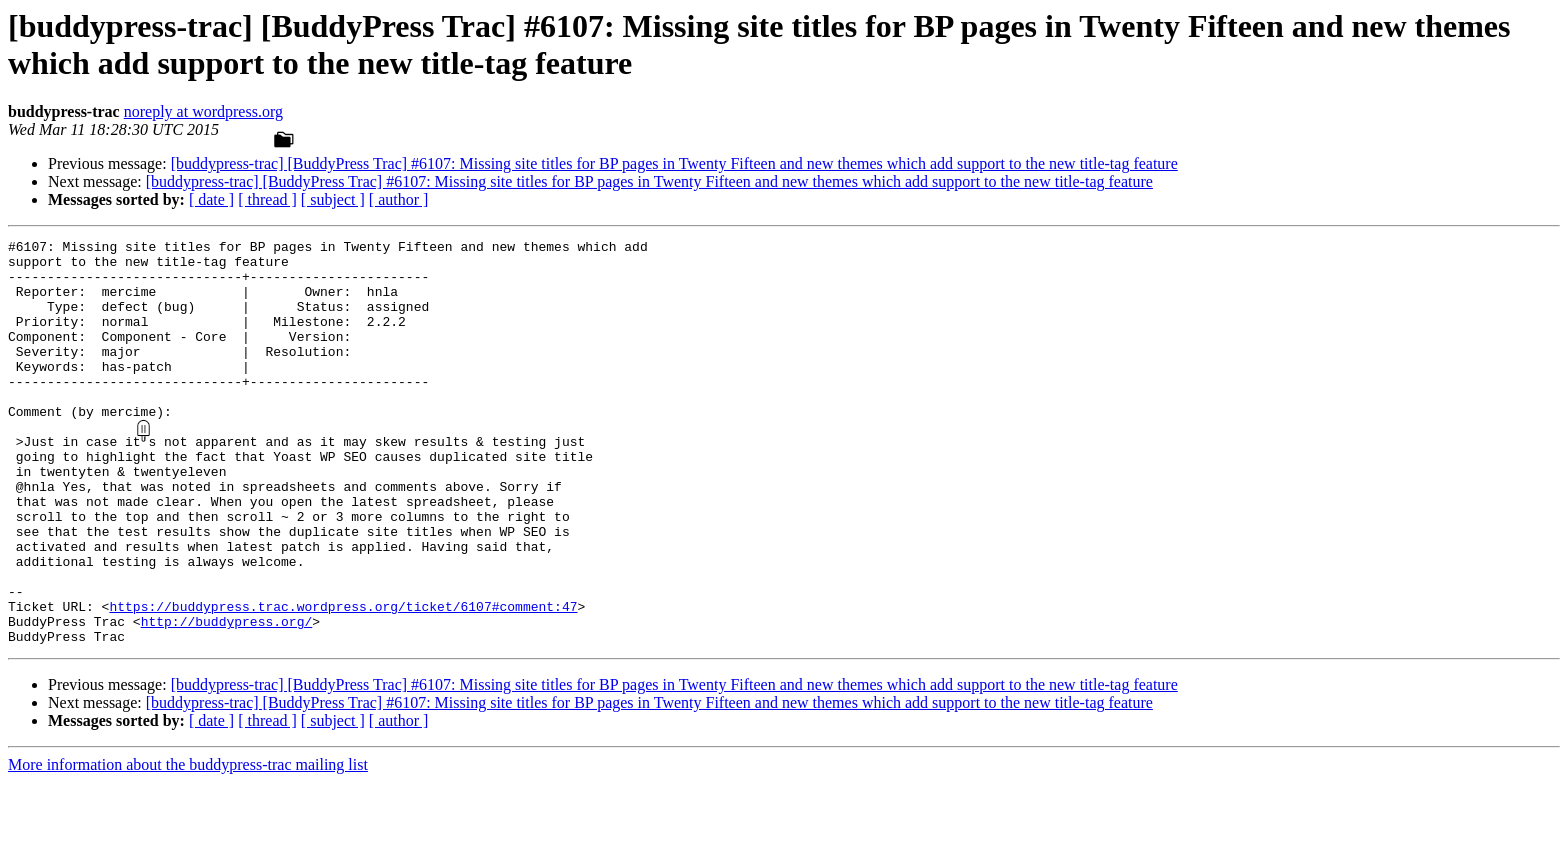 The width and height of the screenshot is (1568, 863). Describe the element at coordinates (283, 139) in the screenshot. I see `browse all folders` at that location.